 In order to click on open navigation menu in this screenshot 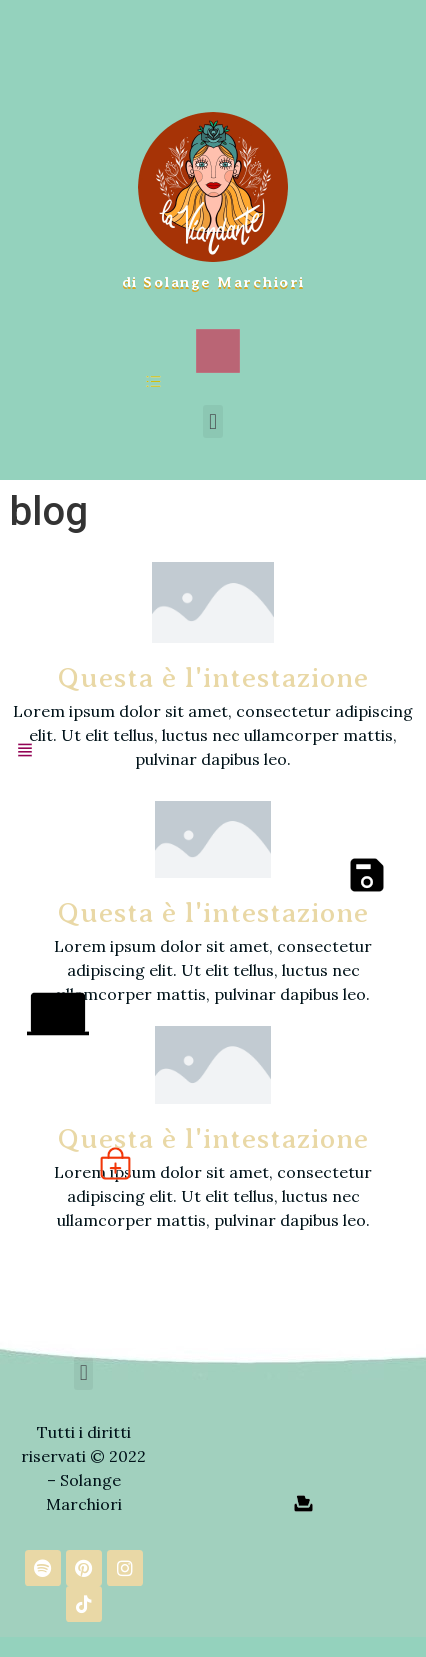, I will do `click(25, 750)`.